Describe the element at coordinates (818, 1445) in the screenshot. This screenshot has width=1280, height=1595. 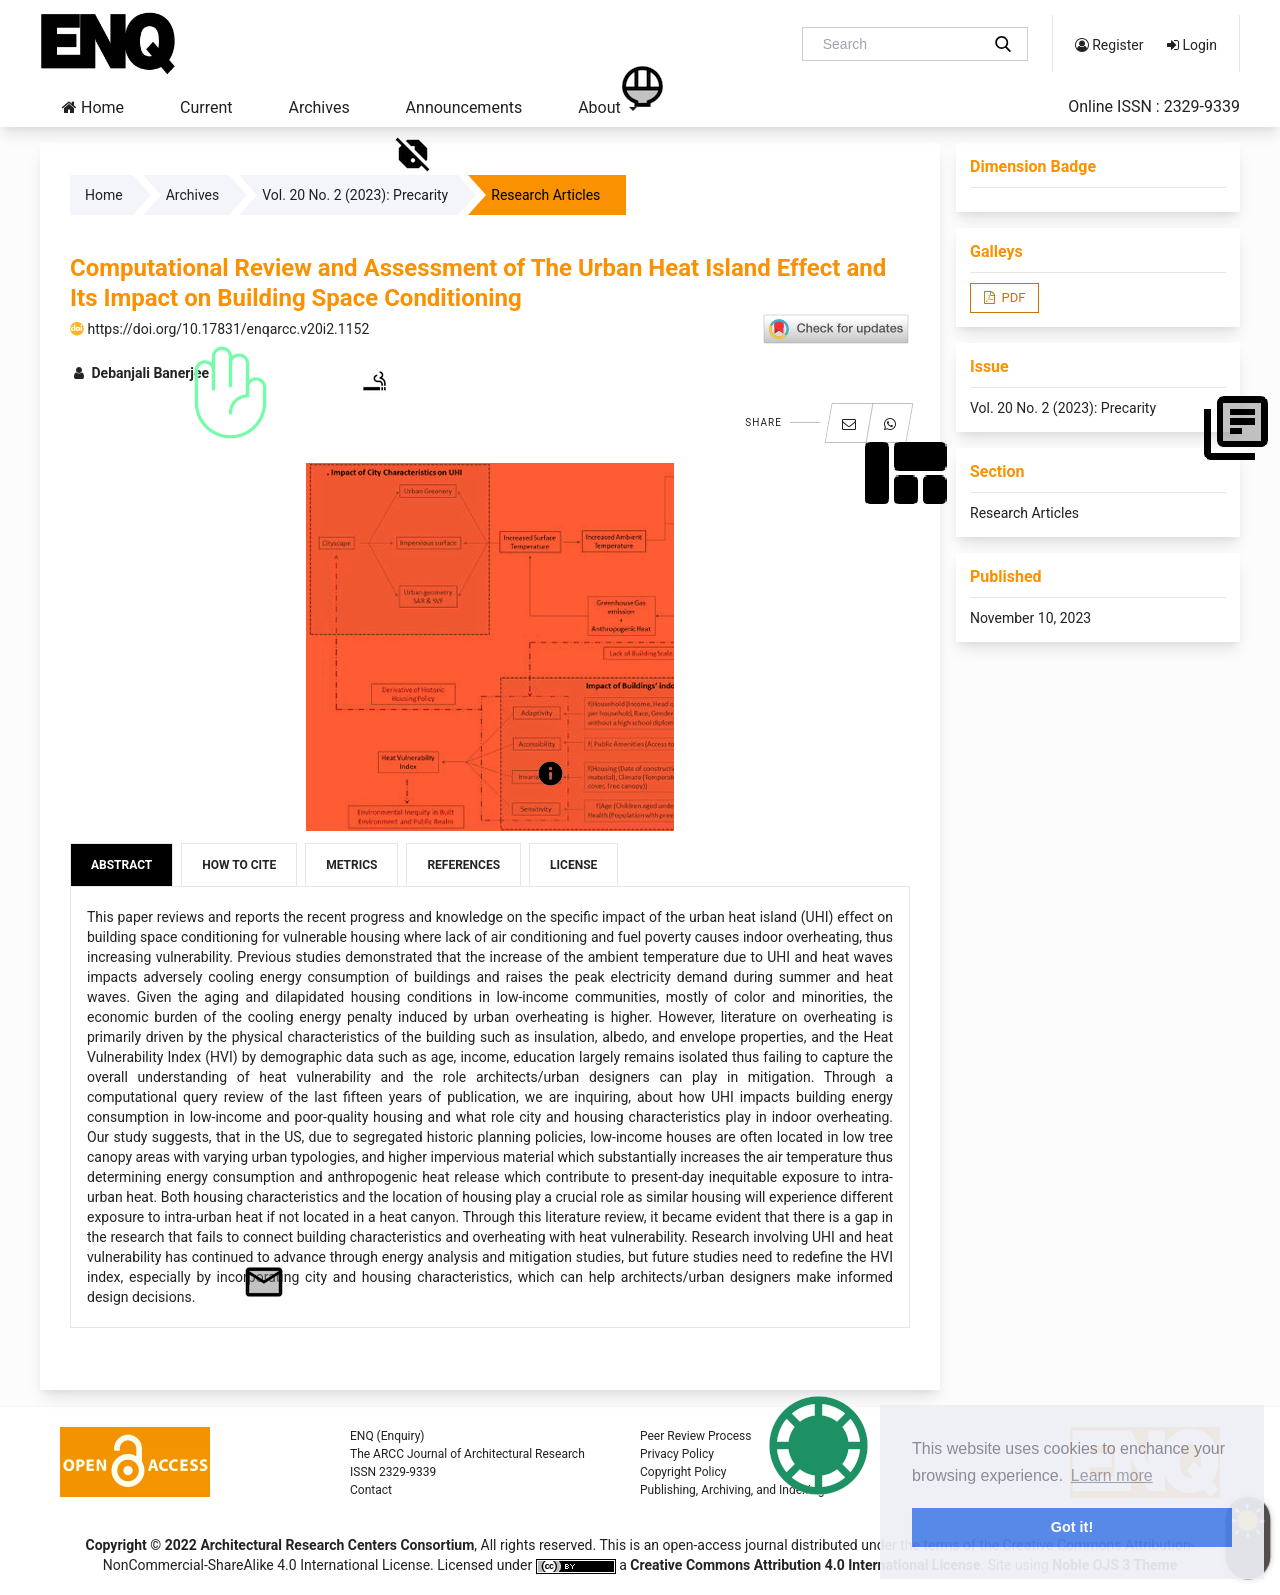
I see `access casino or gambling games` at that location.